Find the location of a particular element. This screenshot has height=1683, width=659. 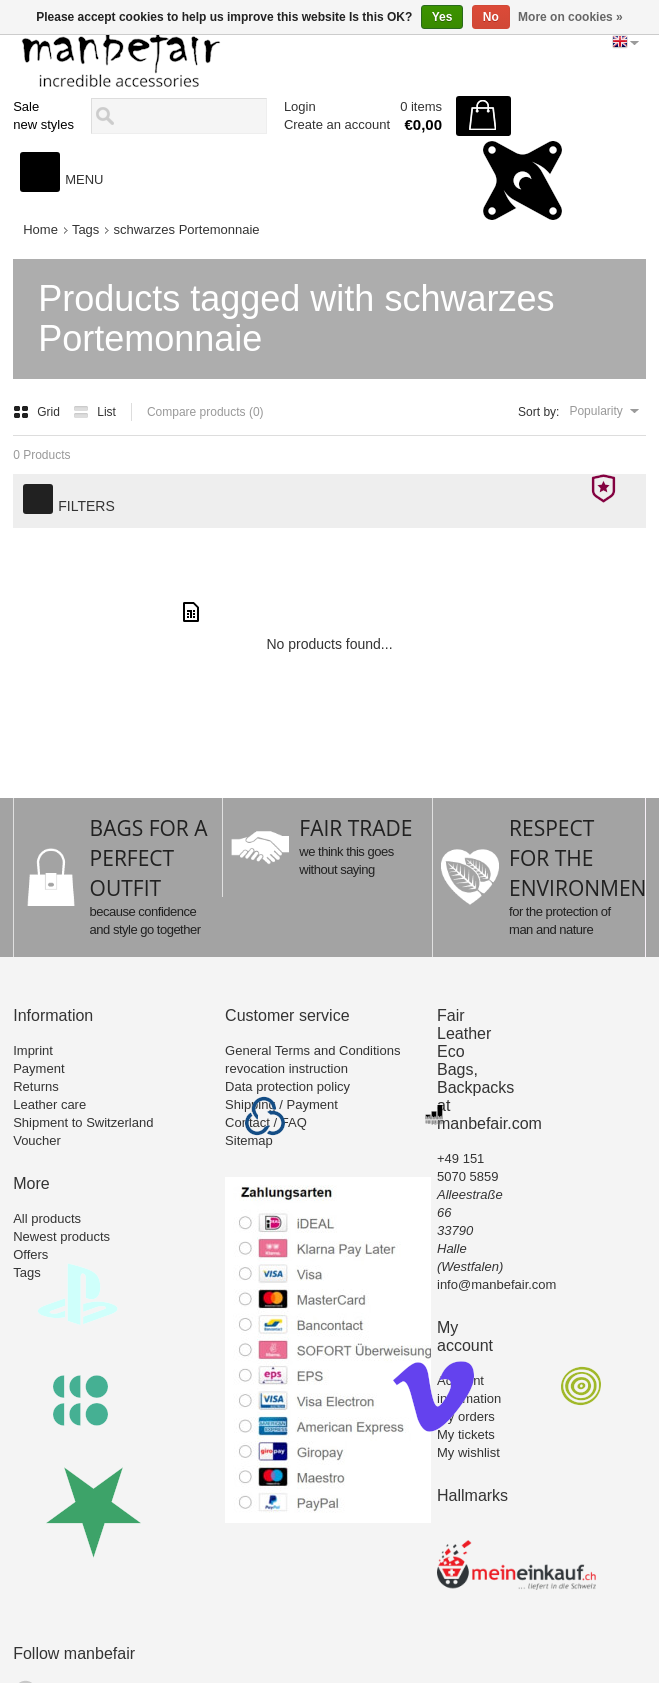

open the Nebula streaming app is located at coordinates (93, 1512).